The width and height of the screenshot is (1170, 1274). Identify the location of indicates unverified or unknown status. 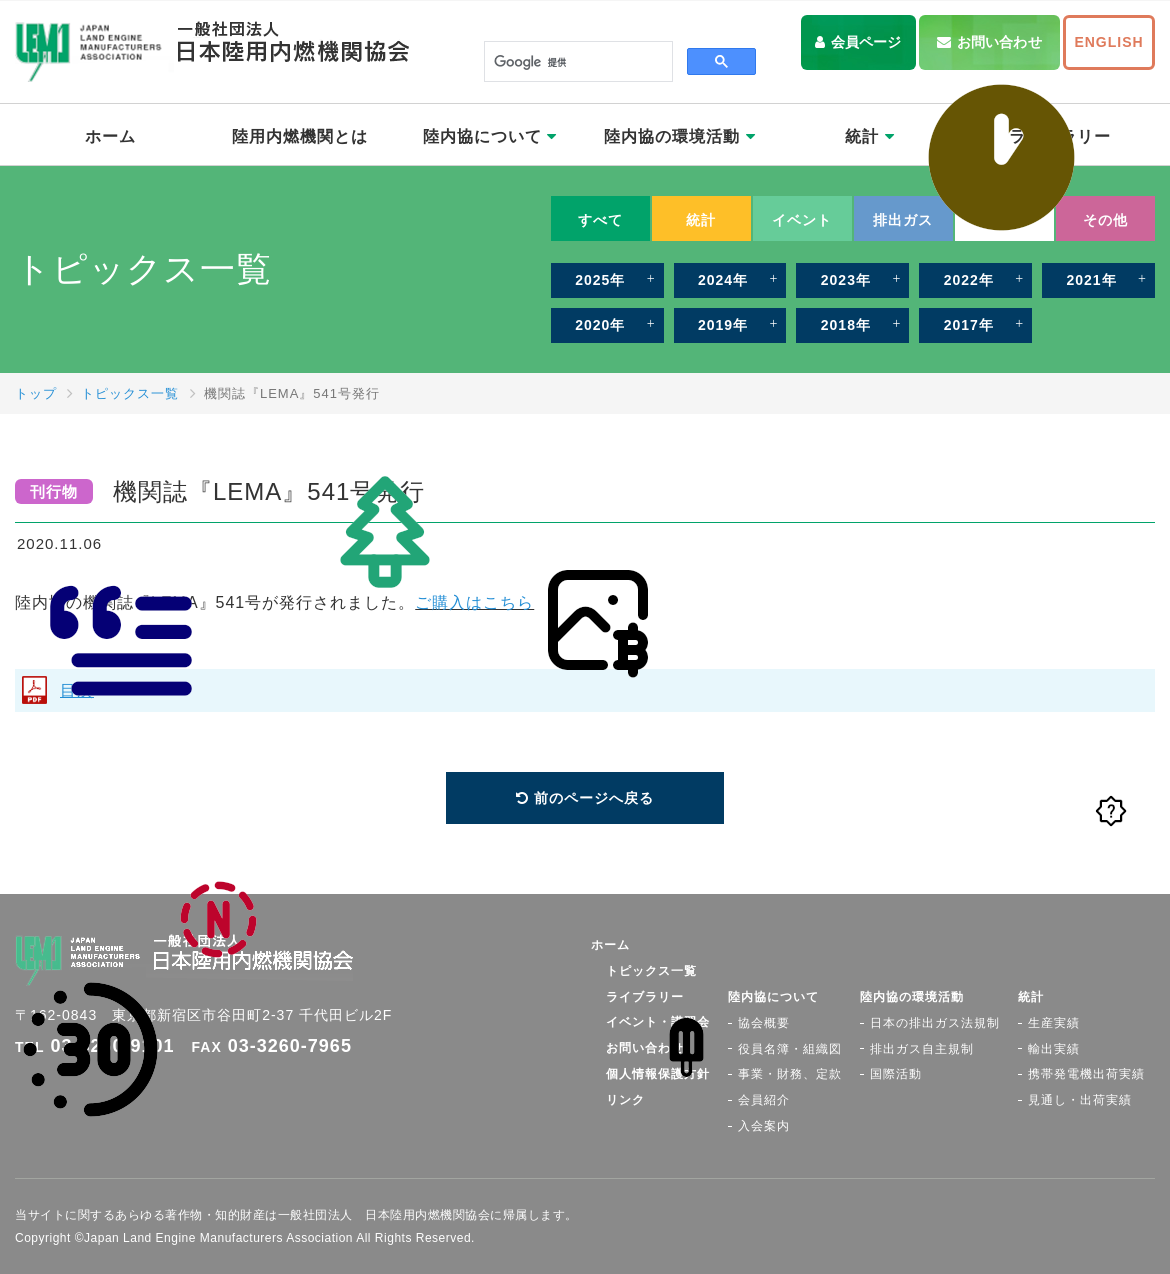
(1111, 811).